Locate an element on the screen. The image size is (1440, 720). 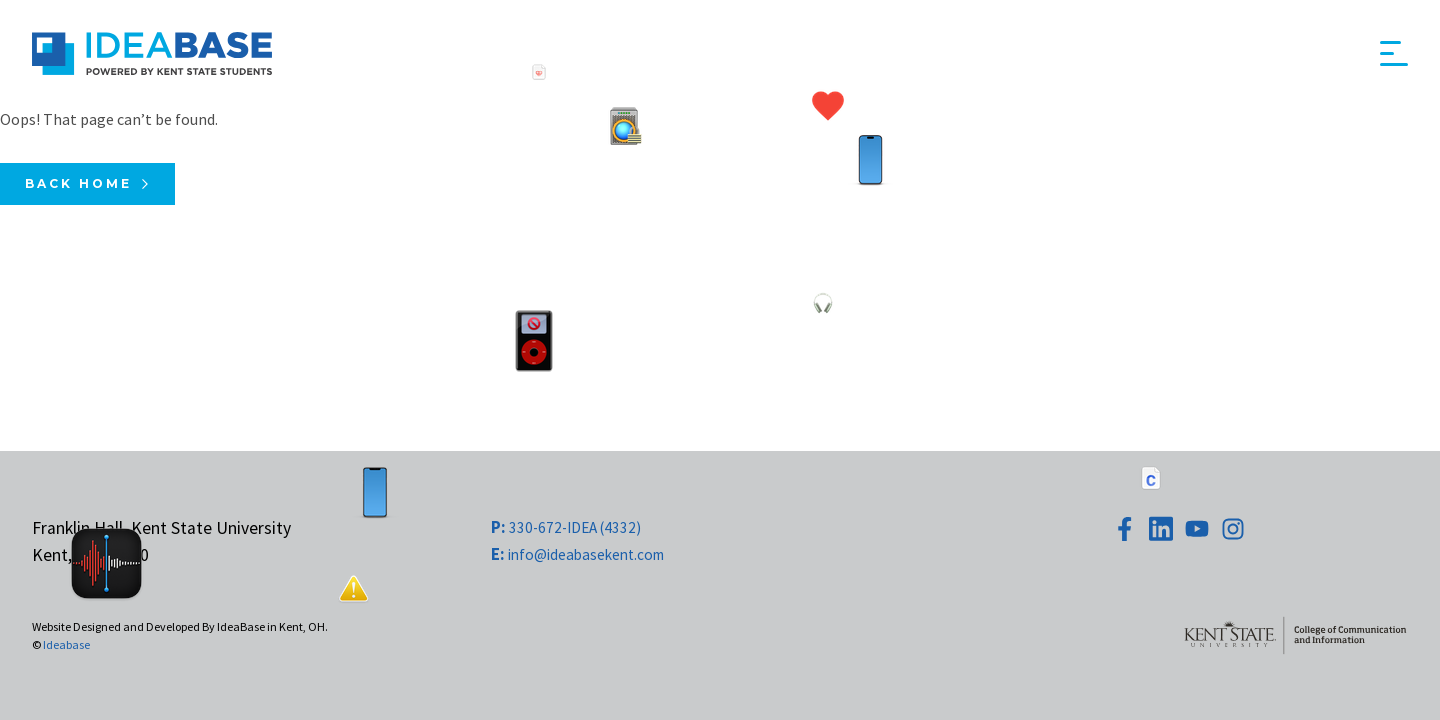
a C programming language source code file is located at coordinates (1151, 478).